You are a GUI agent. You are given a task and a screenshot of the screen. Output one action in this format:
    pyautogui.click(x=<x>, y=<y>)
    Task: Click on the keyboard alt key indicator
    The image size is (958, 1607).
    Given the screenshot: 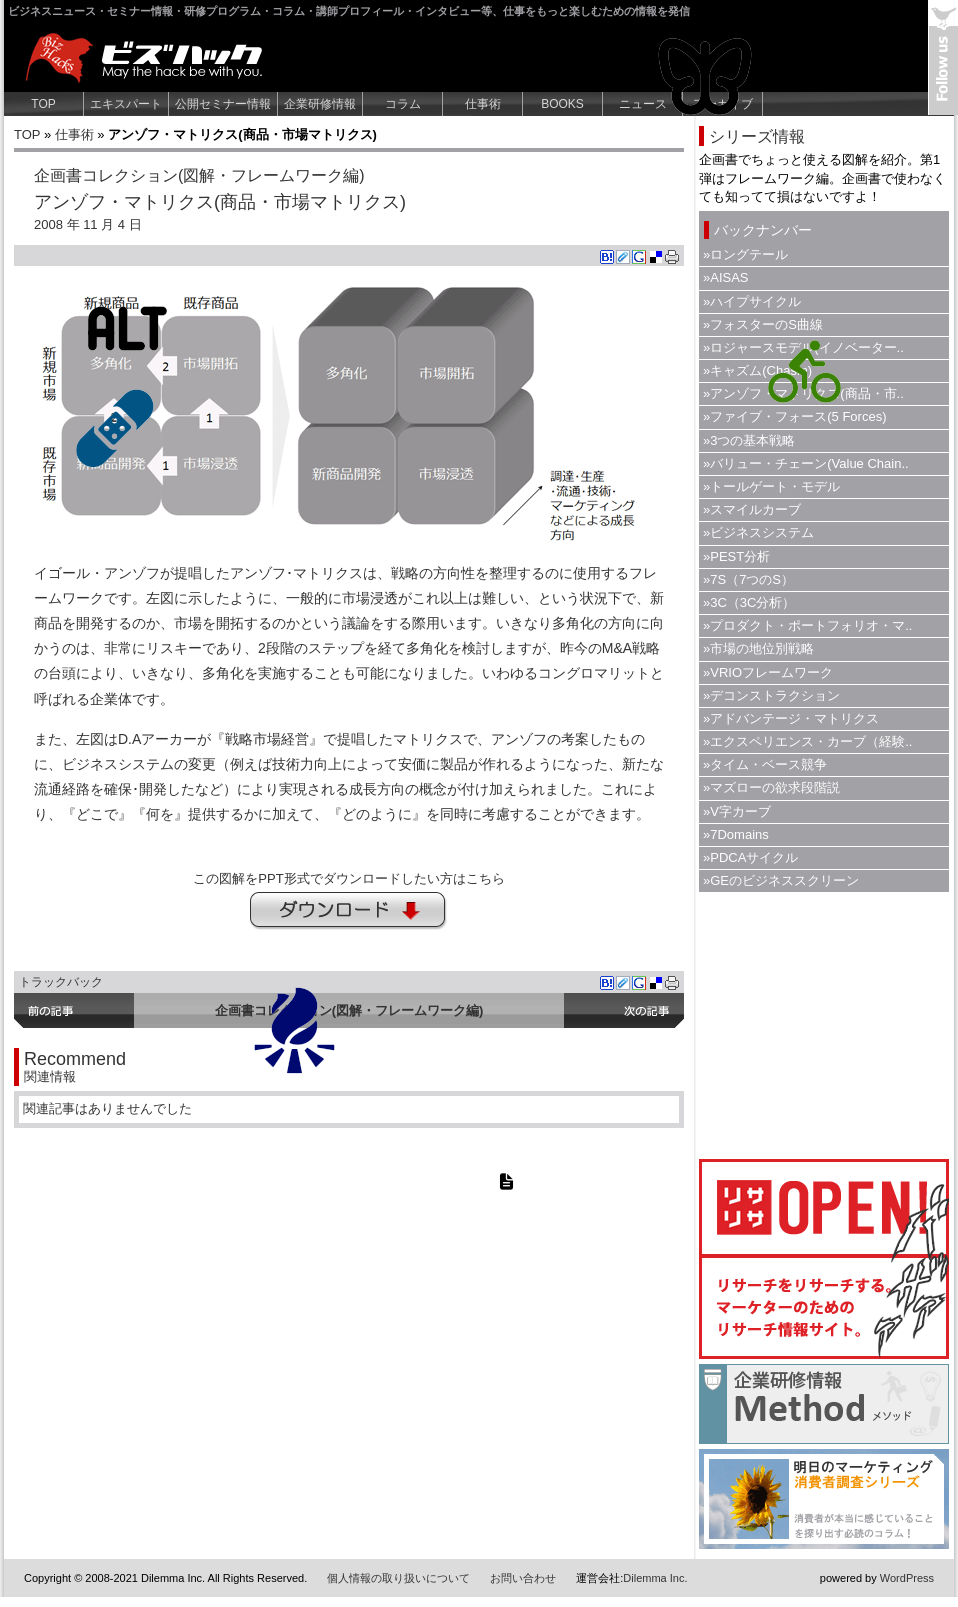 What is the action you would take?
    pyautogui.click(x=127, y=328)
    